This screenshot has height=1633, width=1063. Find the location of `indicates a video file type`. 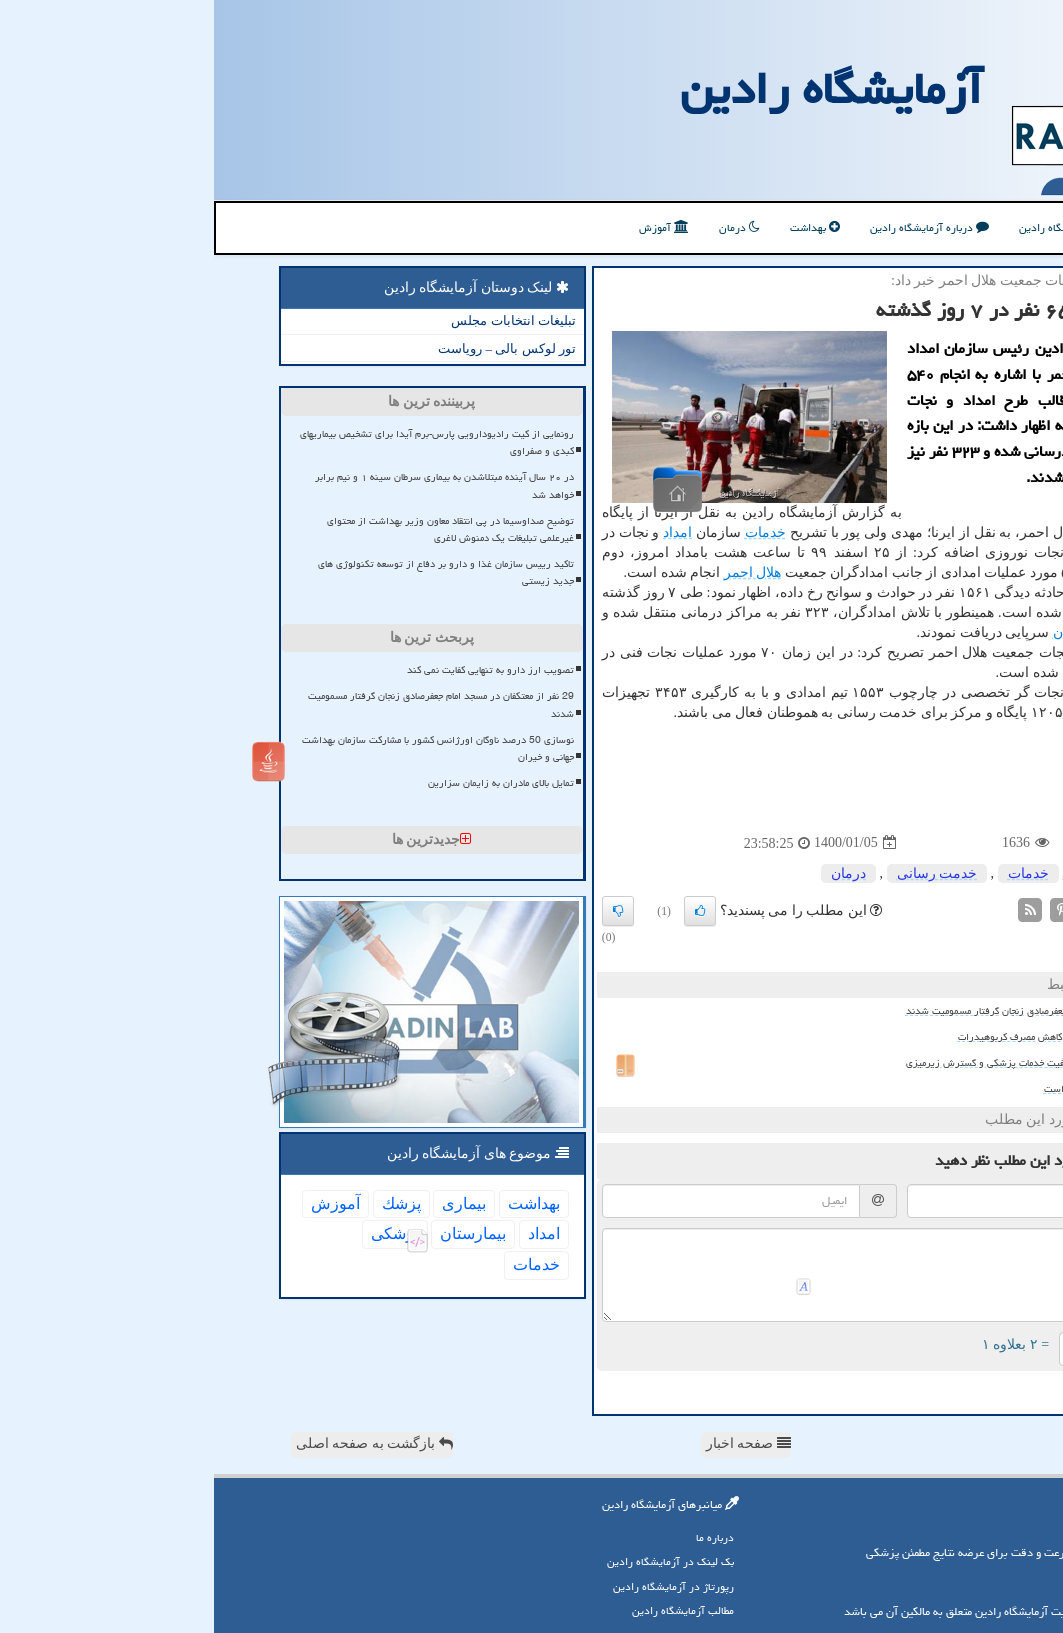

indicates a video file type is located at coordinates (334, 1053).